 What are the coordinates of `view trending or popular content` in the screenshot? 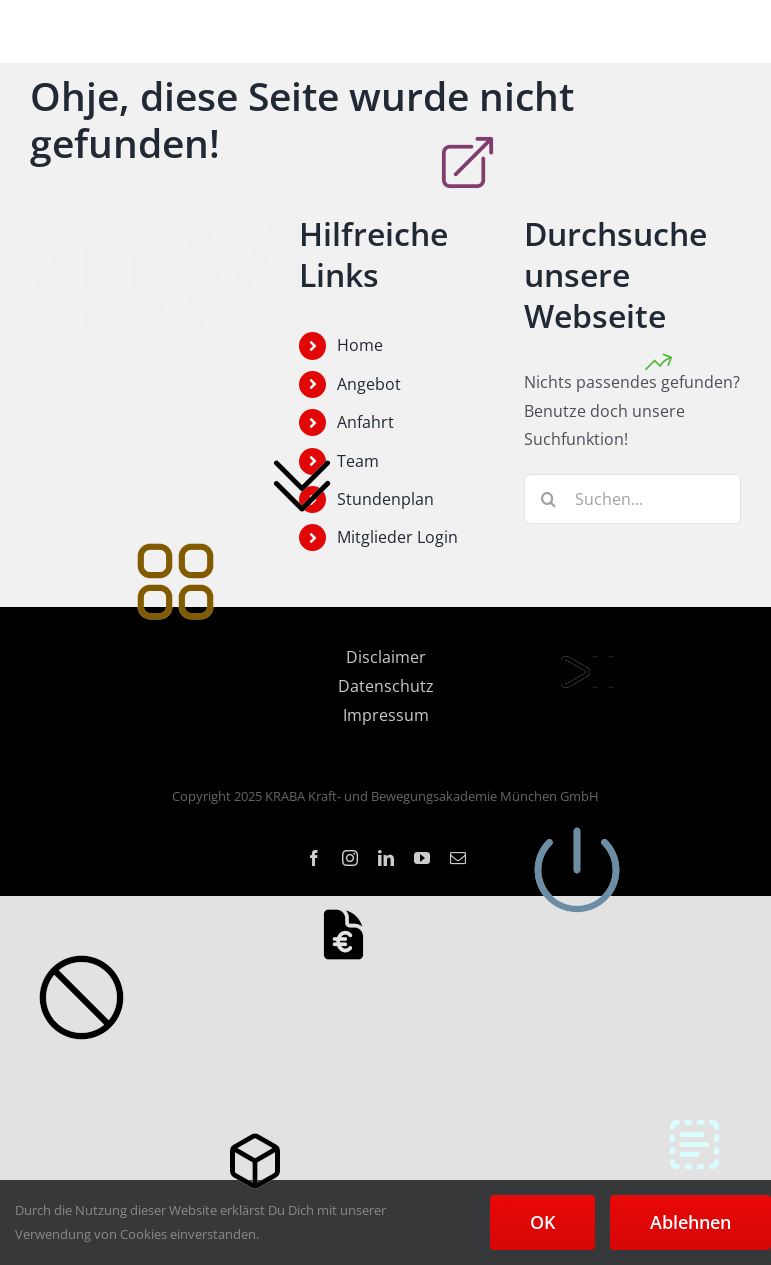 It's located at (658, 361).